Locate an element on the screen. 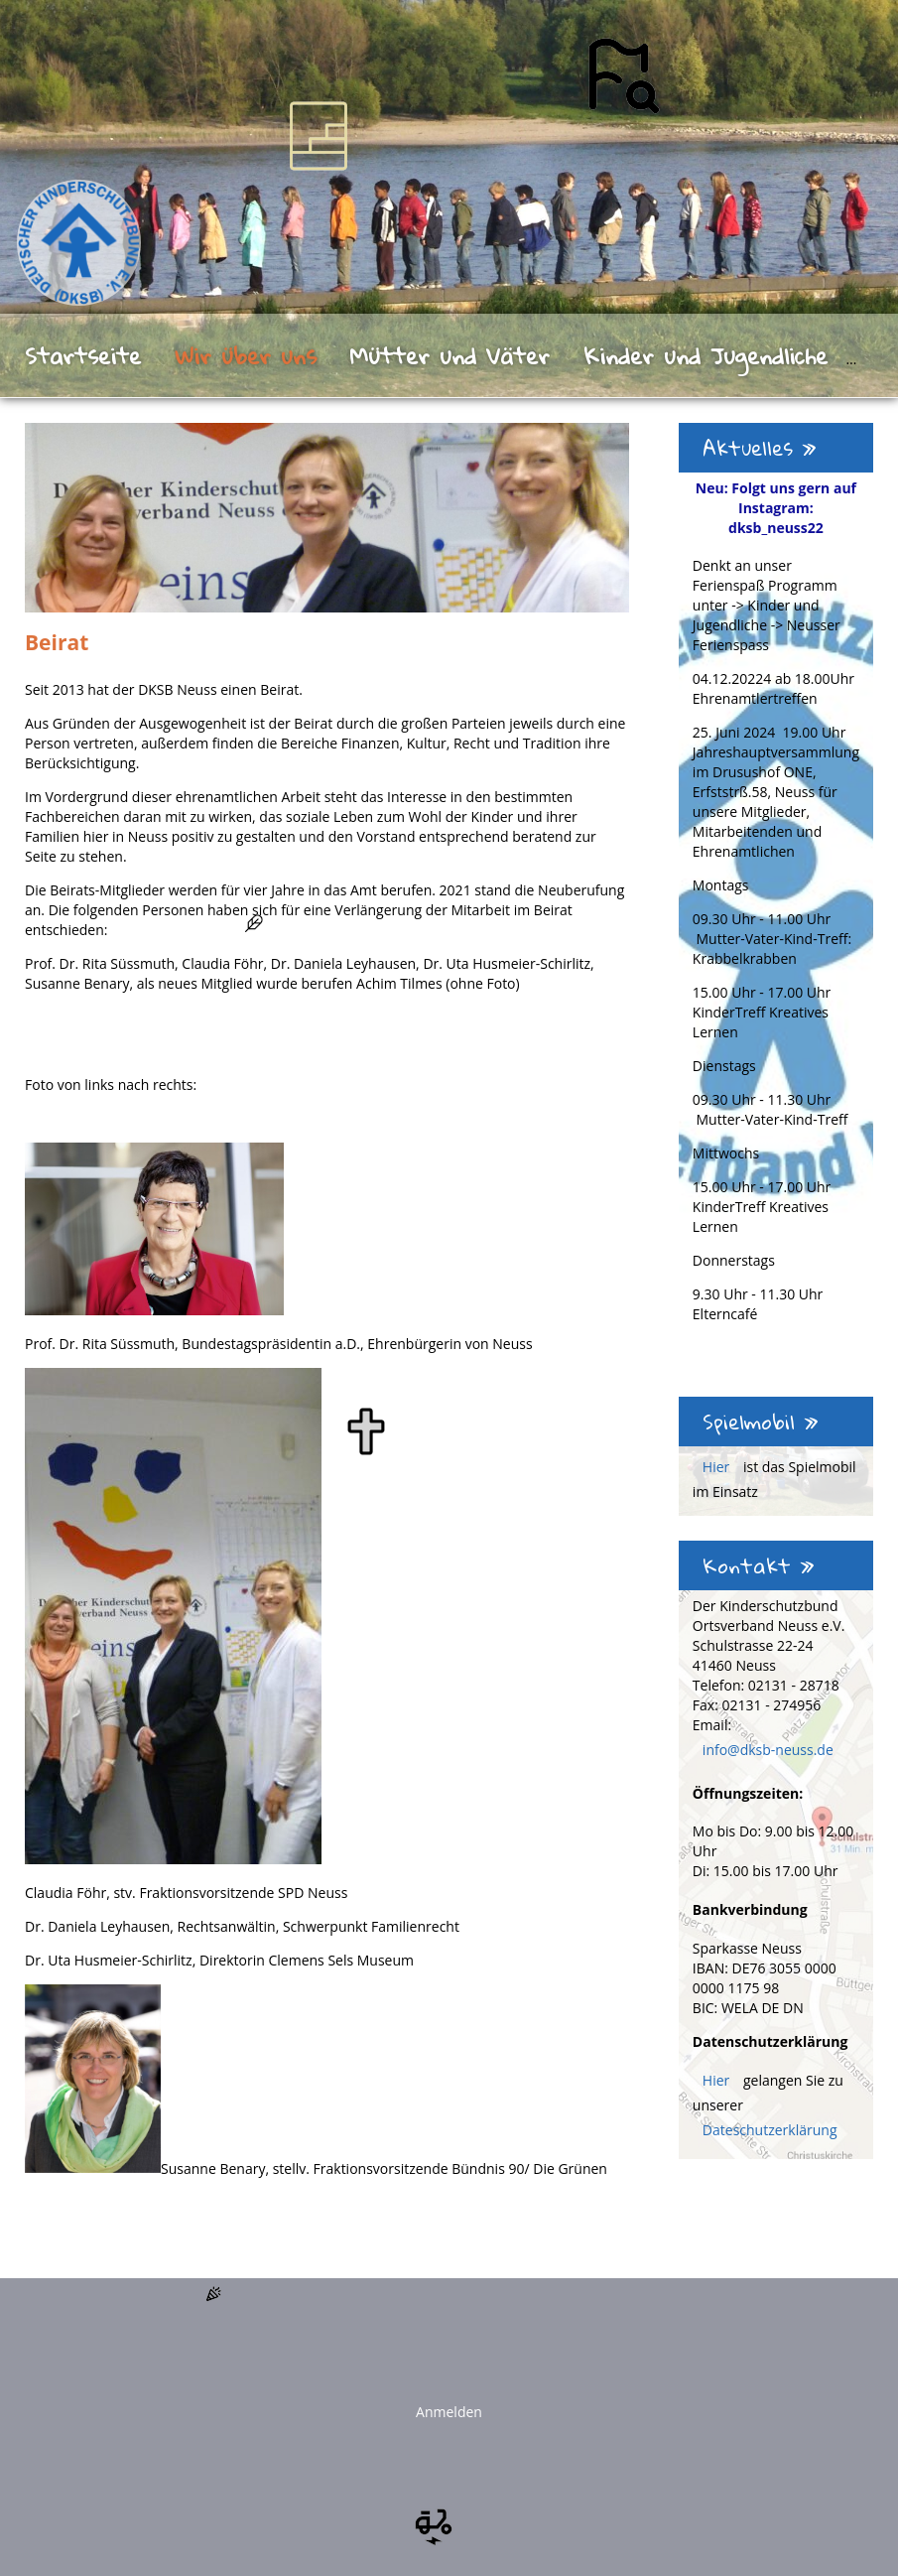 This screenshot has width=898, height=2576. search flagged items is located at coordinates (618, 72).